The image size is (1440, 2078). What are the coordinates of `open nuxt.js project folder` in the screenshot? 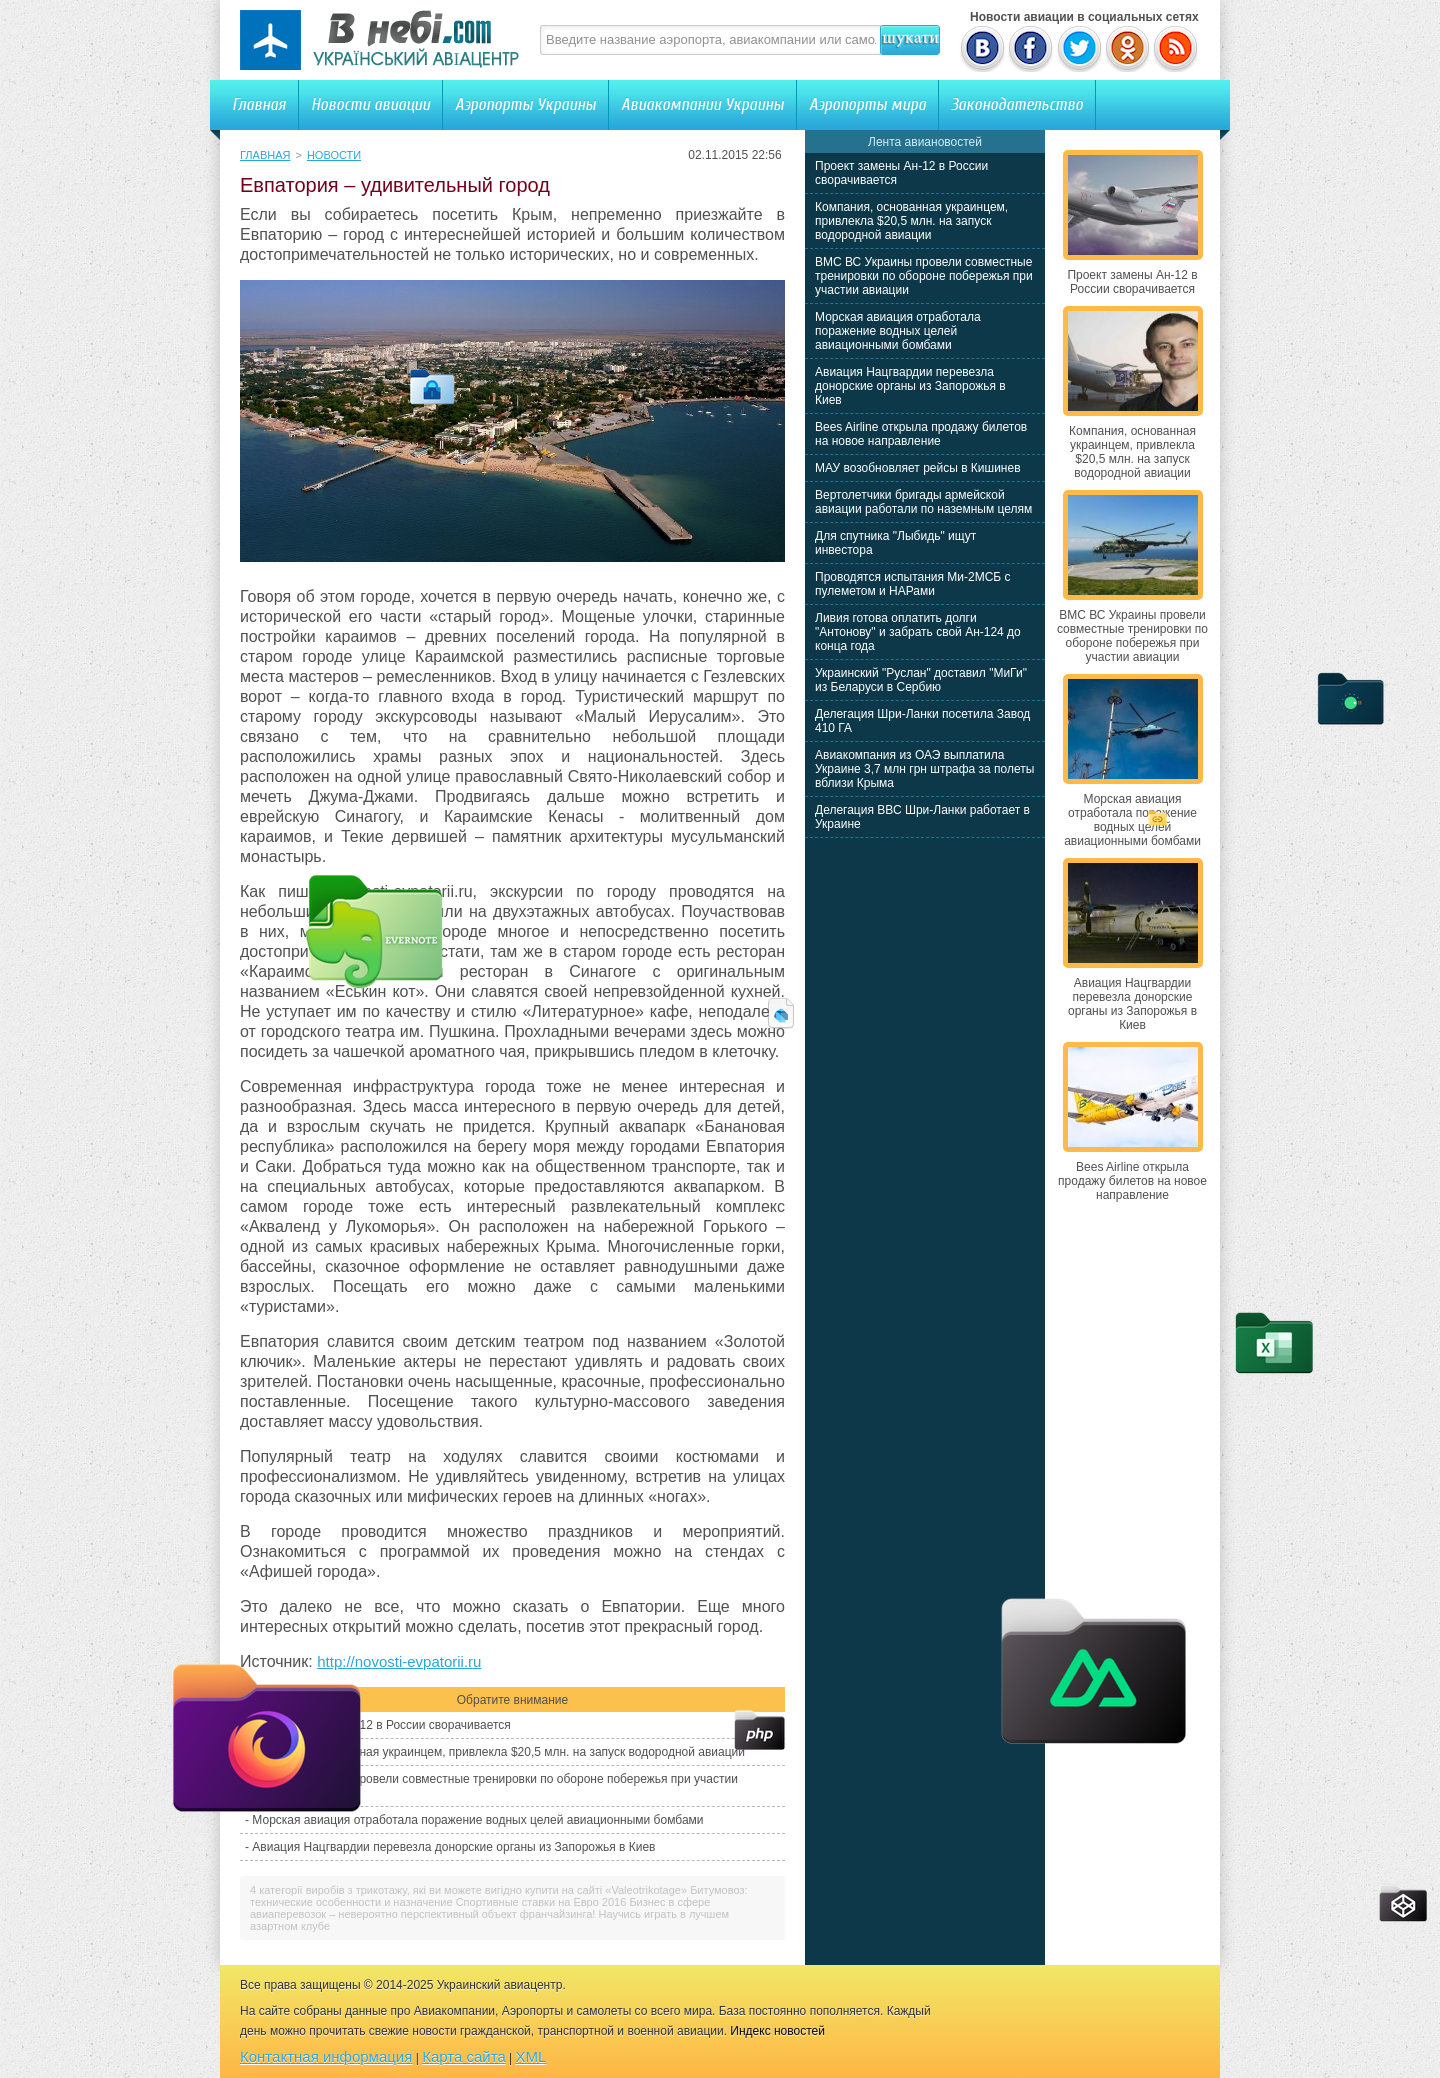 It's located at (1093, 1676).